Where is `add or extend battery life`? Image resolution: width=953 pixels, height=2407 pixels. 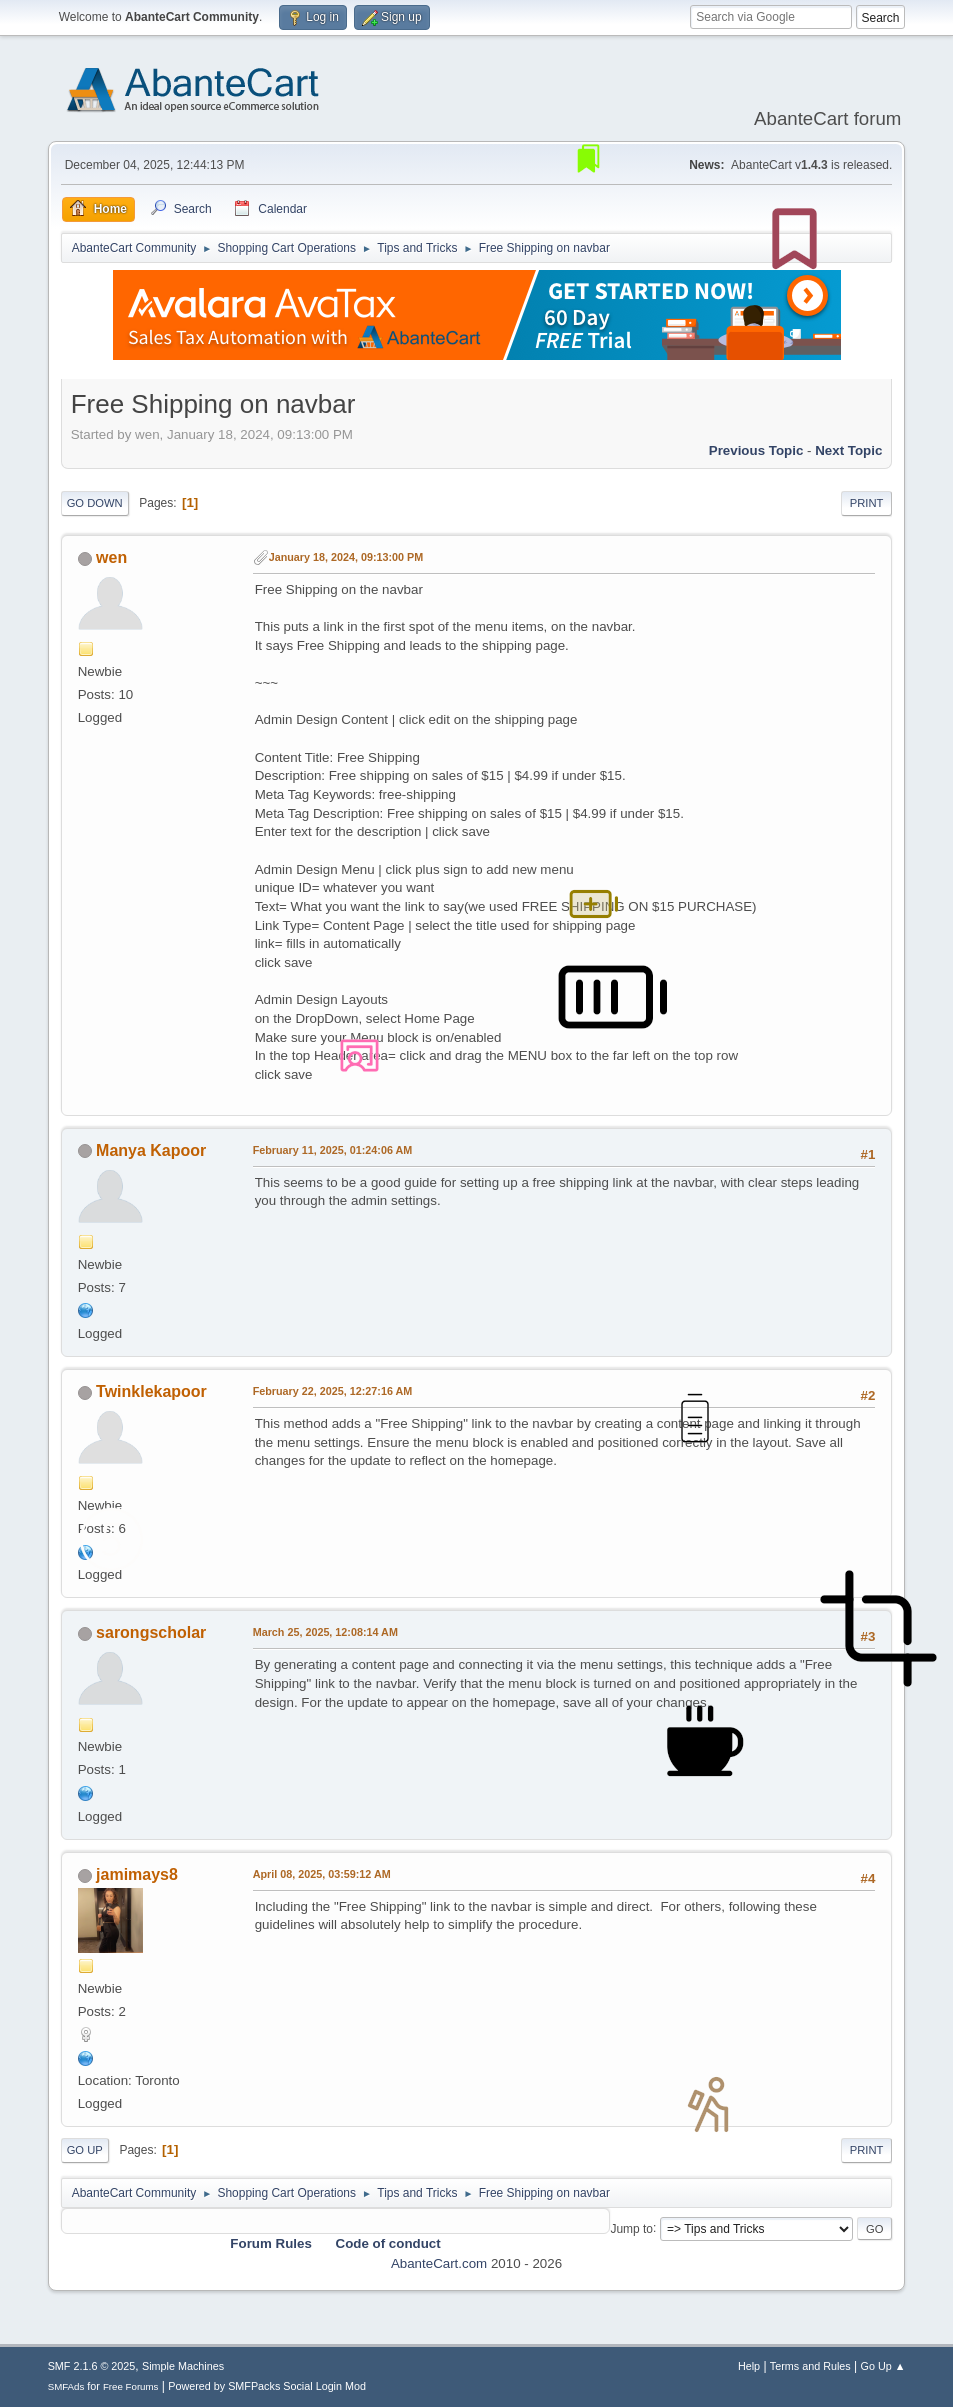
add or extend battery life is located at coordinates (593, 904).